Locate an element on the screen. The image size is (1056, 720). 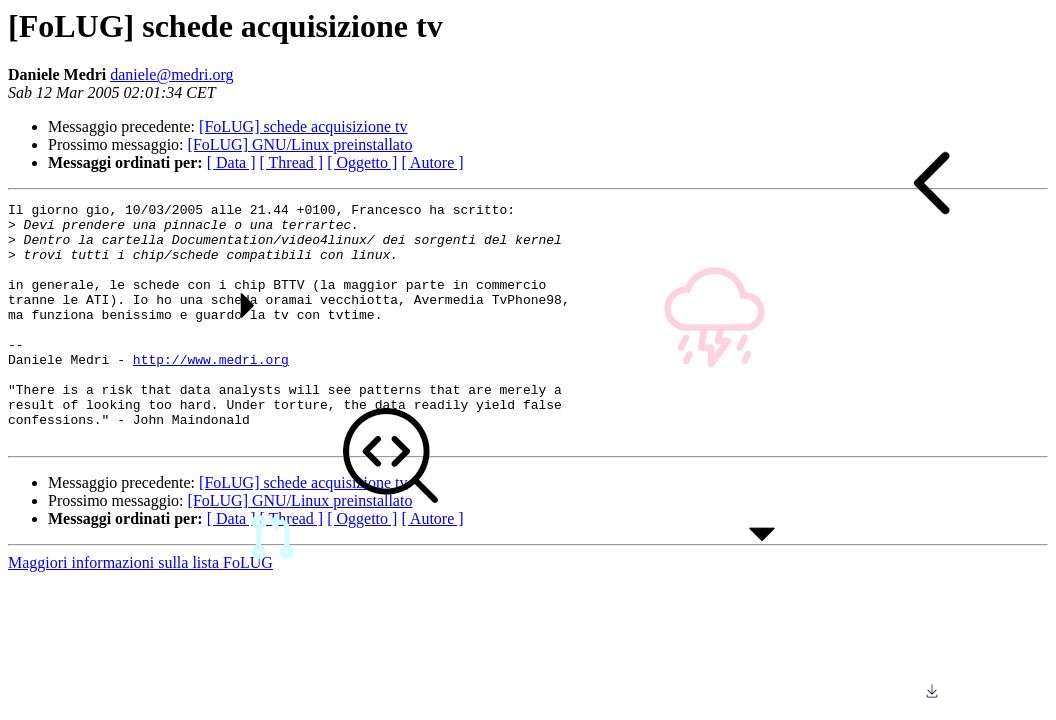
download a file or content is located at coordinates (932, 691).